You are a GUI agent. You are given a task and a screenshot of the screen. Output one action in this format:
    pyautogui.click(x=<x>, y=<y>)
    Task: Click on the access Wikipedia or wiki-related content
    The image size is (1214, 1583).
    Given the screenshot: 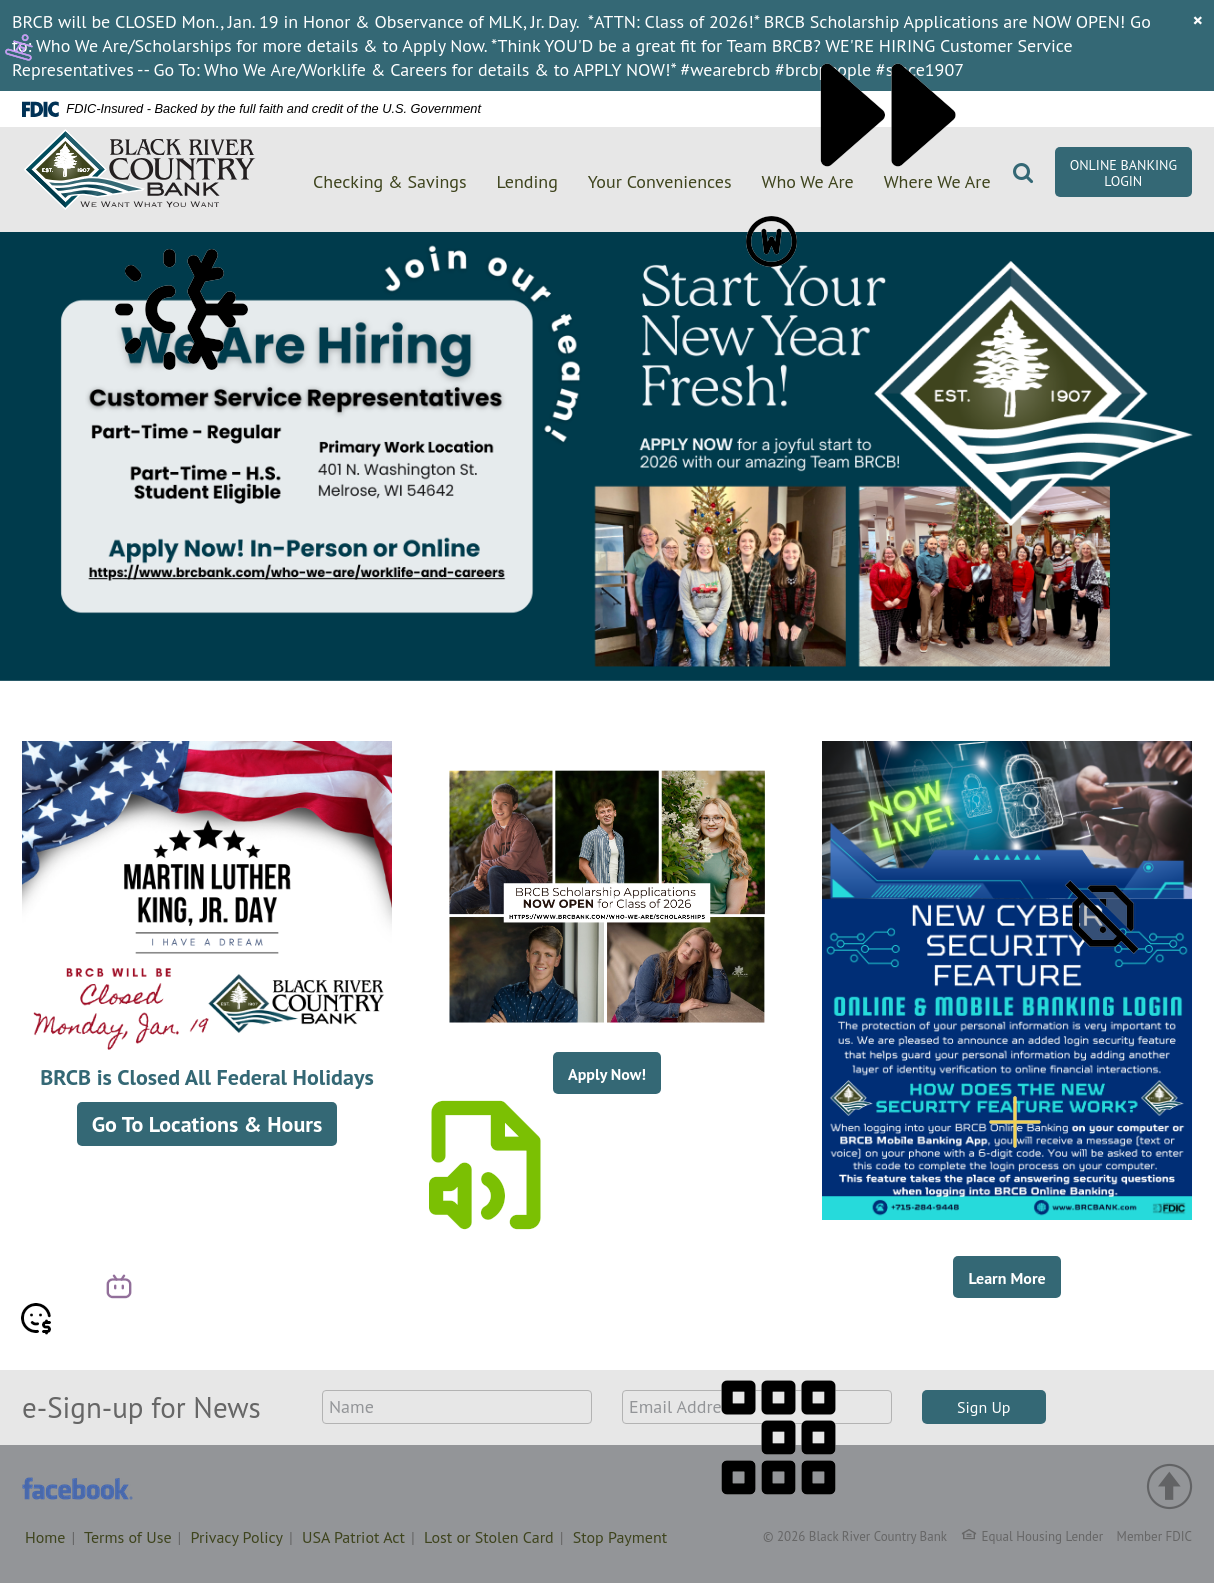 What is the action you would take?
    pyautogui.click(x=771, y=241)
    